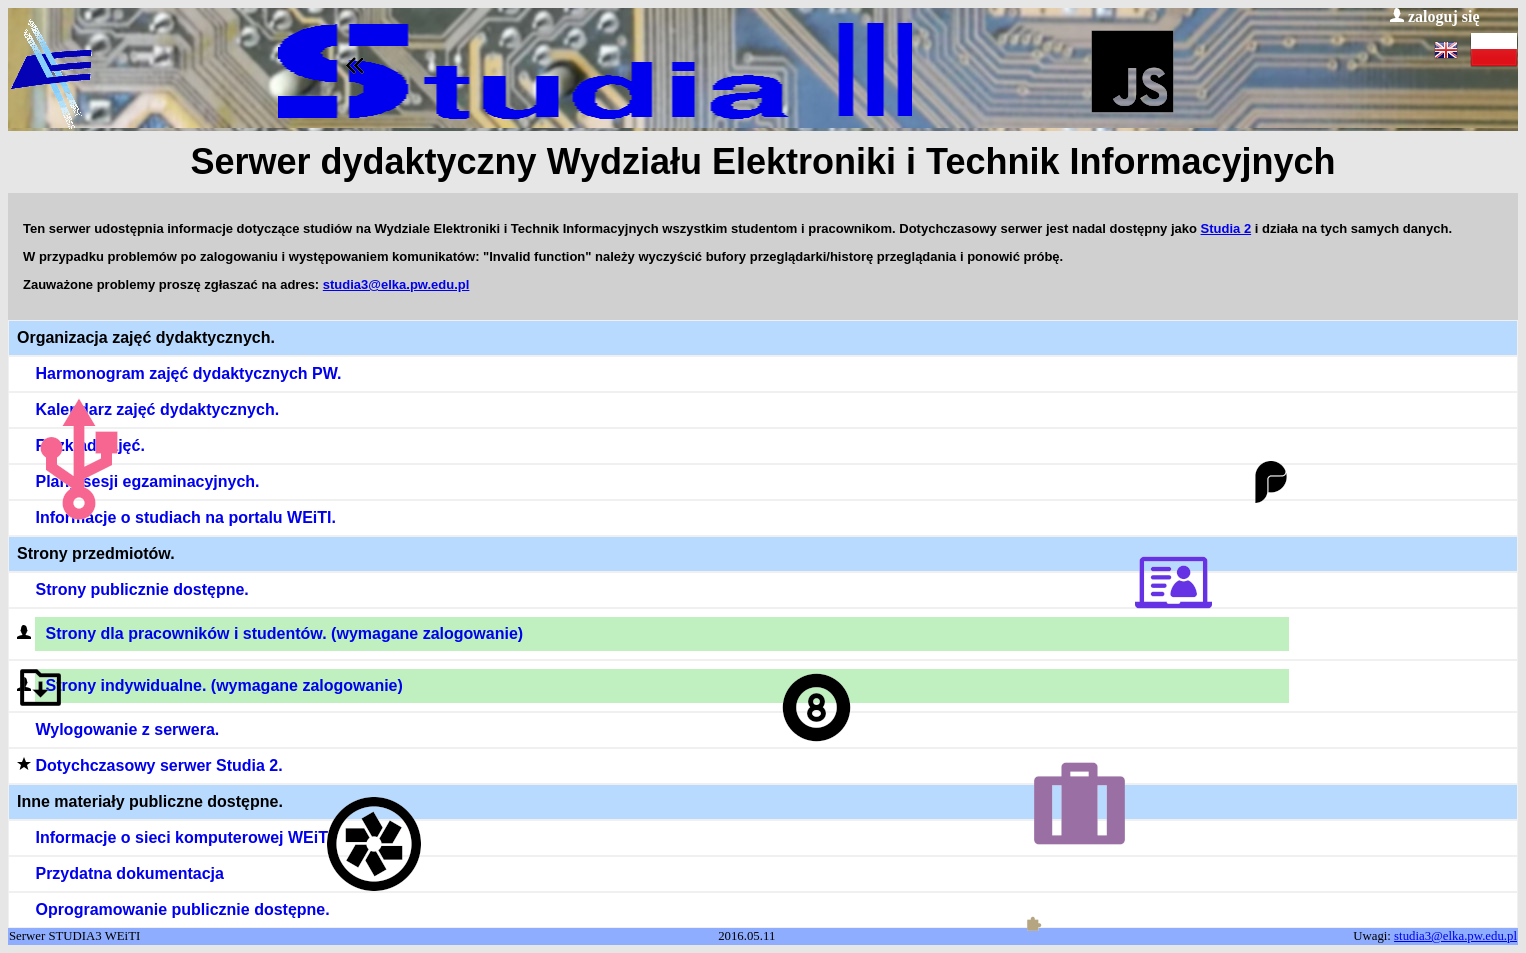  Describe the element at coordinates (1271, 482) in the screenshot. I see `open Plausible Analytics dashboard` at that location.